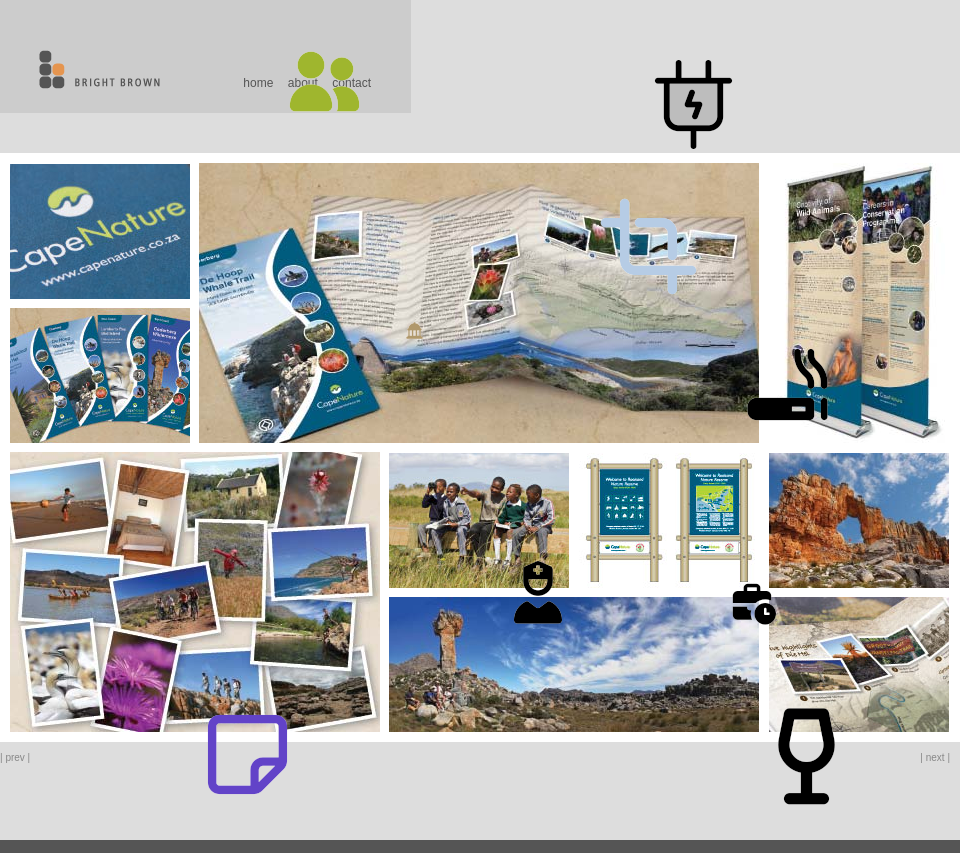 The image size is (960, 853). Describe the element at coordinates (806, 753) in the screenshot. I see `browse wine or beverage options` at that location.